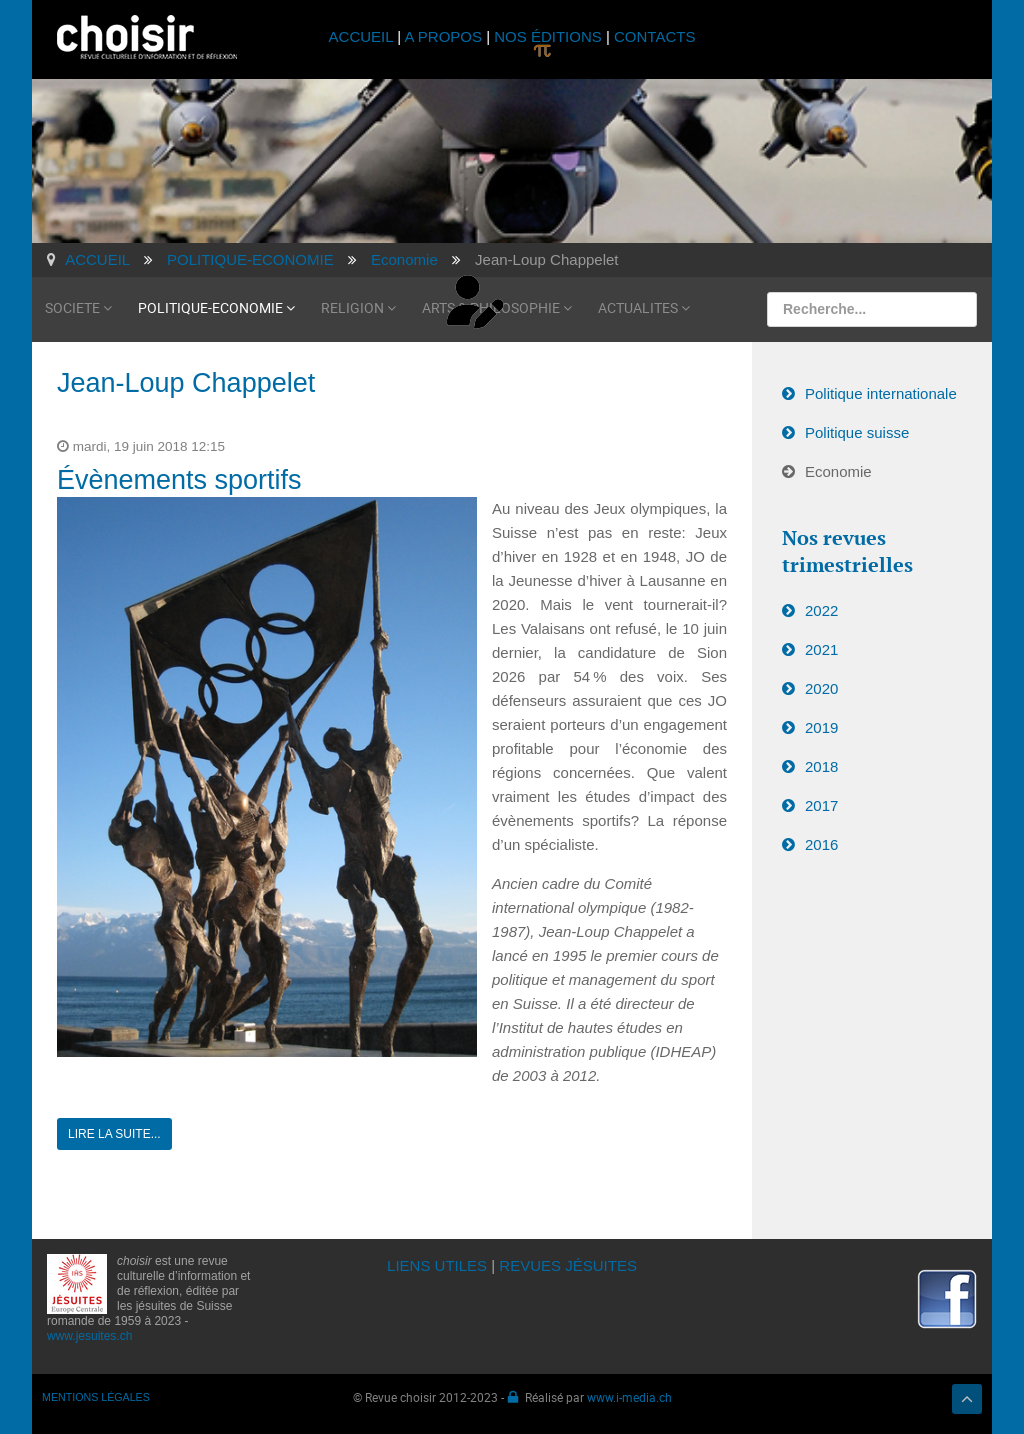  I want to click on edit user profile, so click(474, 300).